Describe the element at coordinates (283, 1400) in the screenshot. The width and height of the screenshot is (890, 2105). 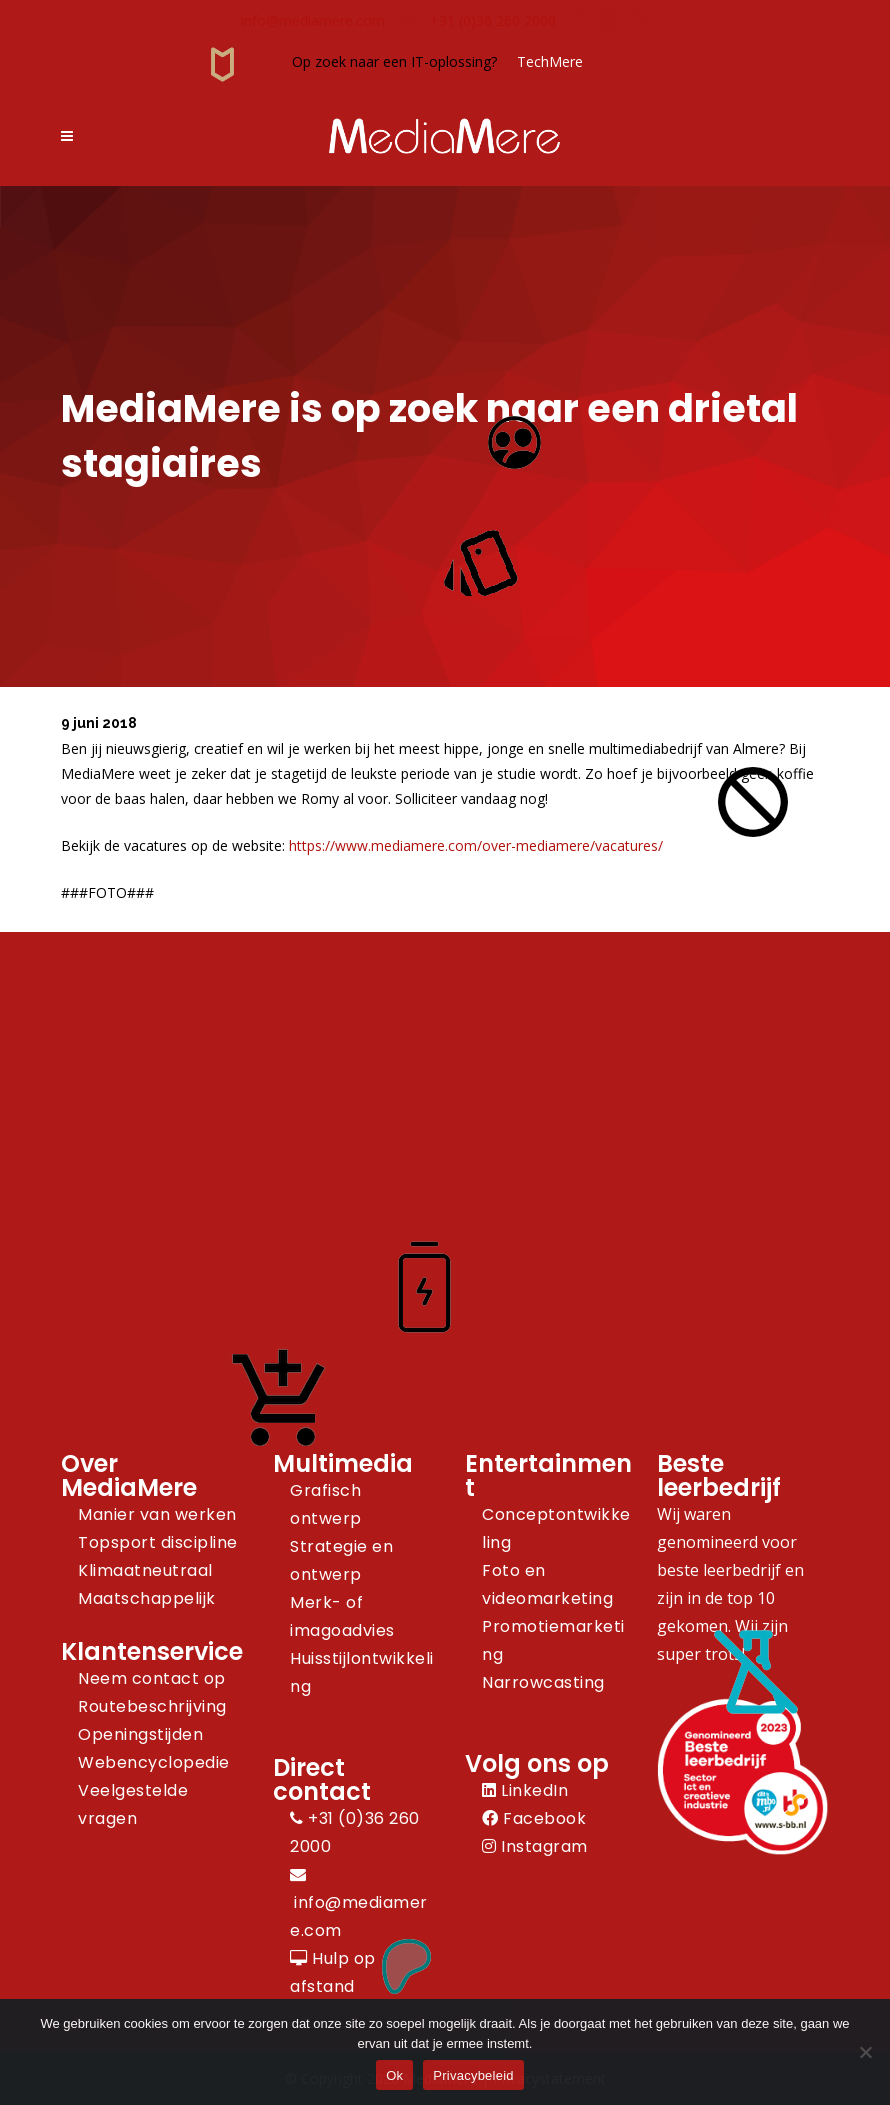
I see `add item to shopping cart` at that location.